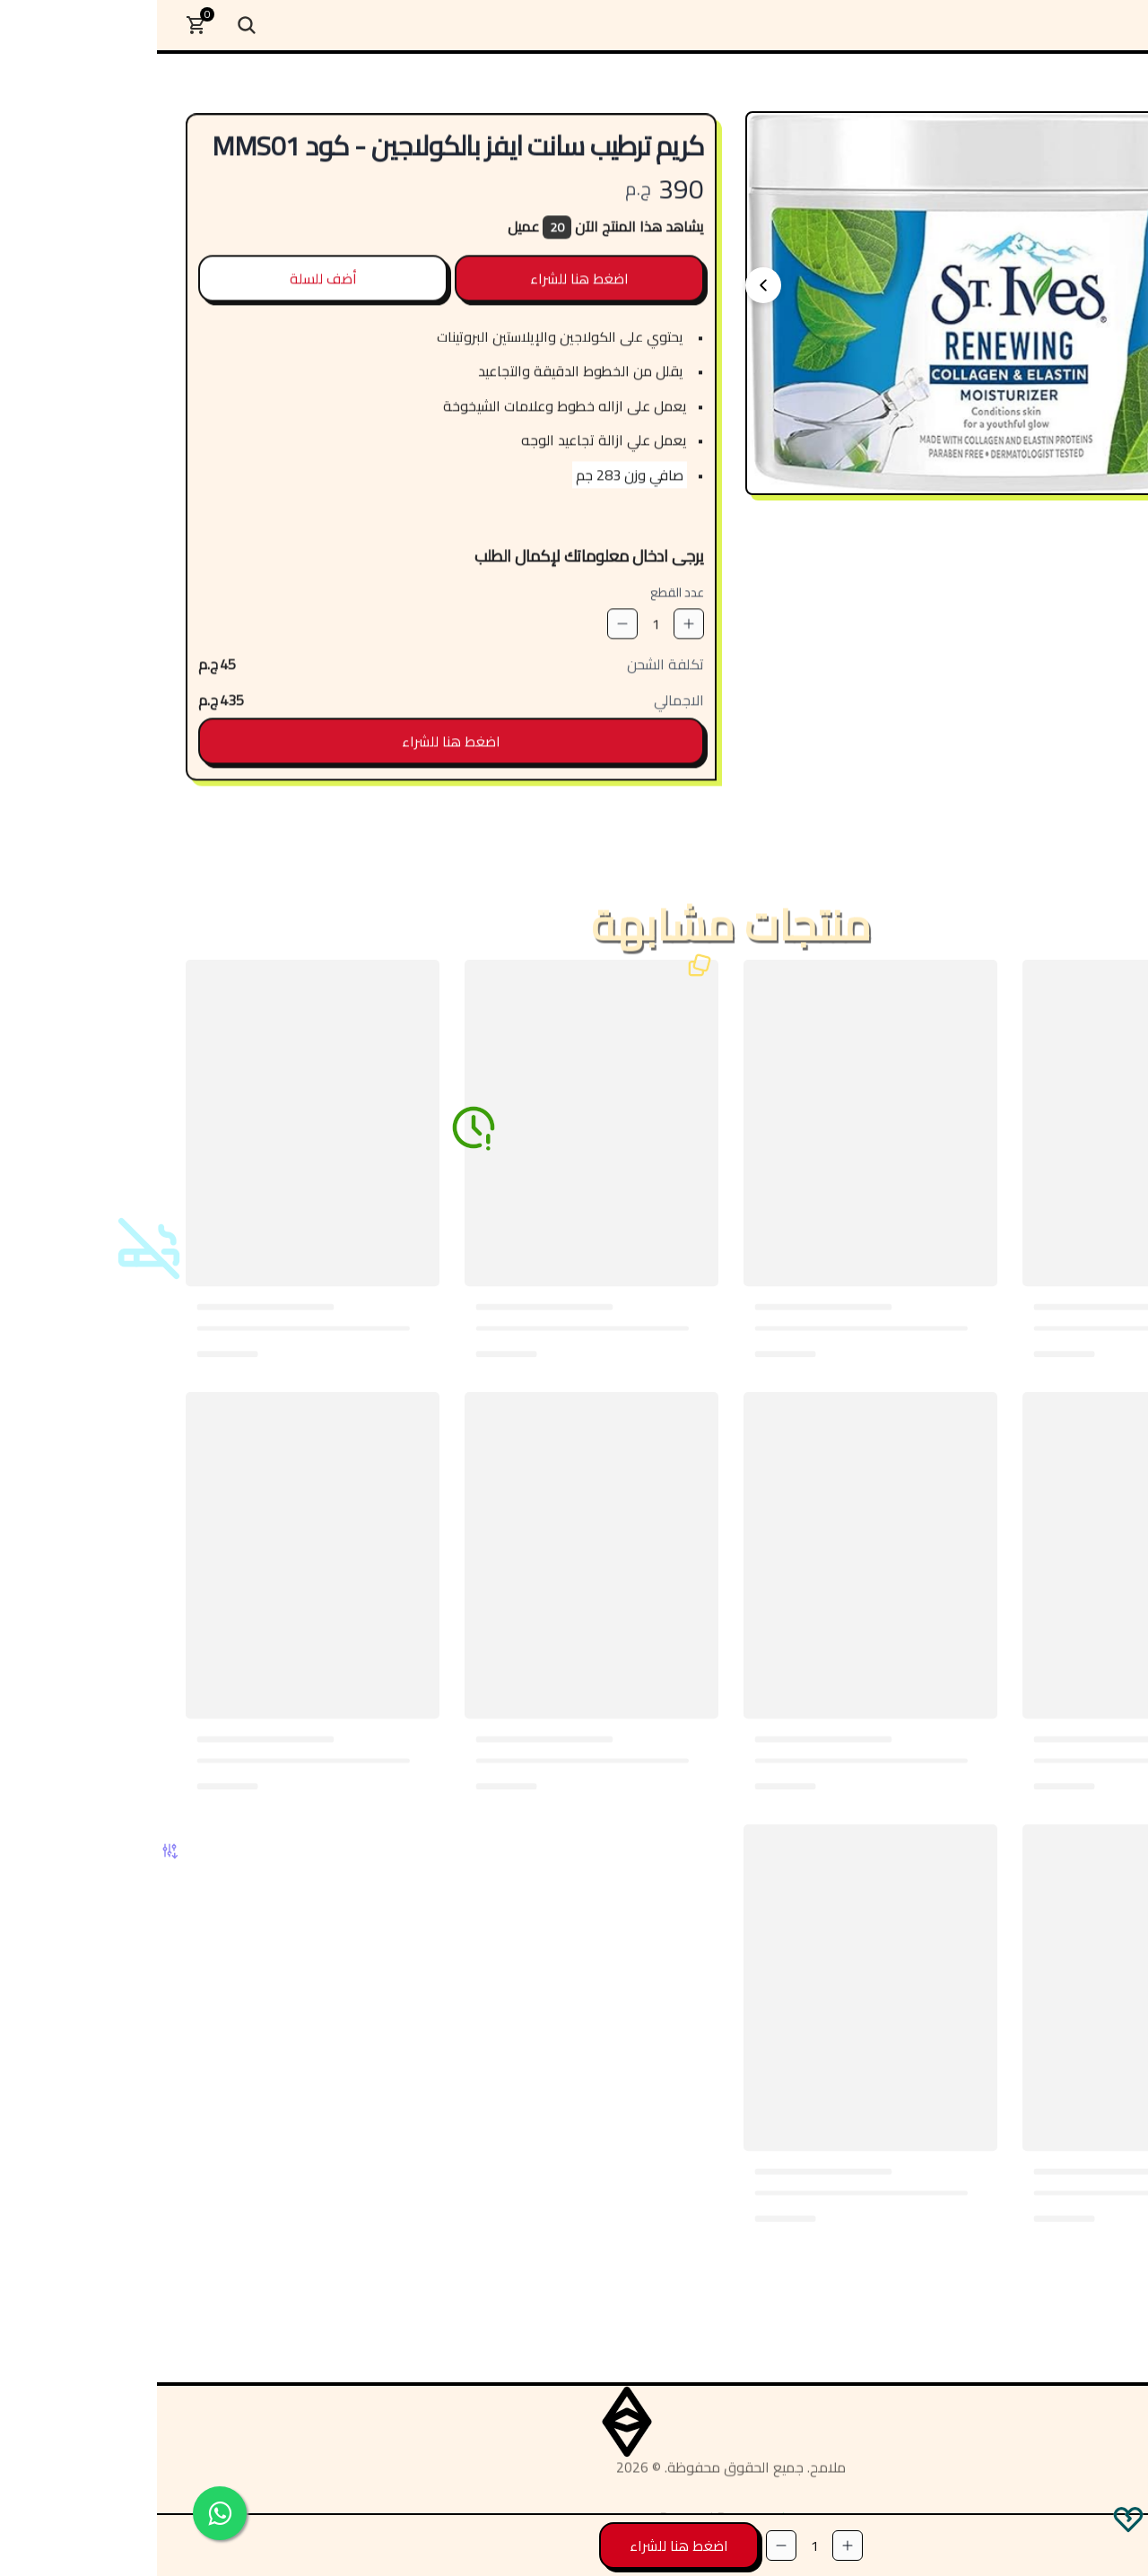 Image resolution: width=1148 pixels, height=2576 pixels. Describe the element at coordinates (1128, 2519) in the screenshot. I see `unlike or remove from favorites` at that location.